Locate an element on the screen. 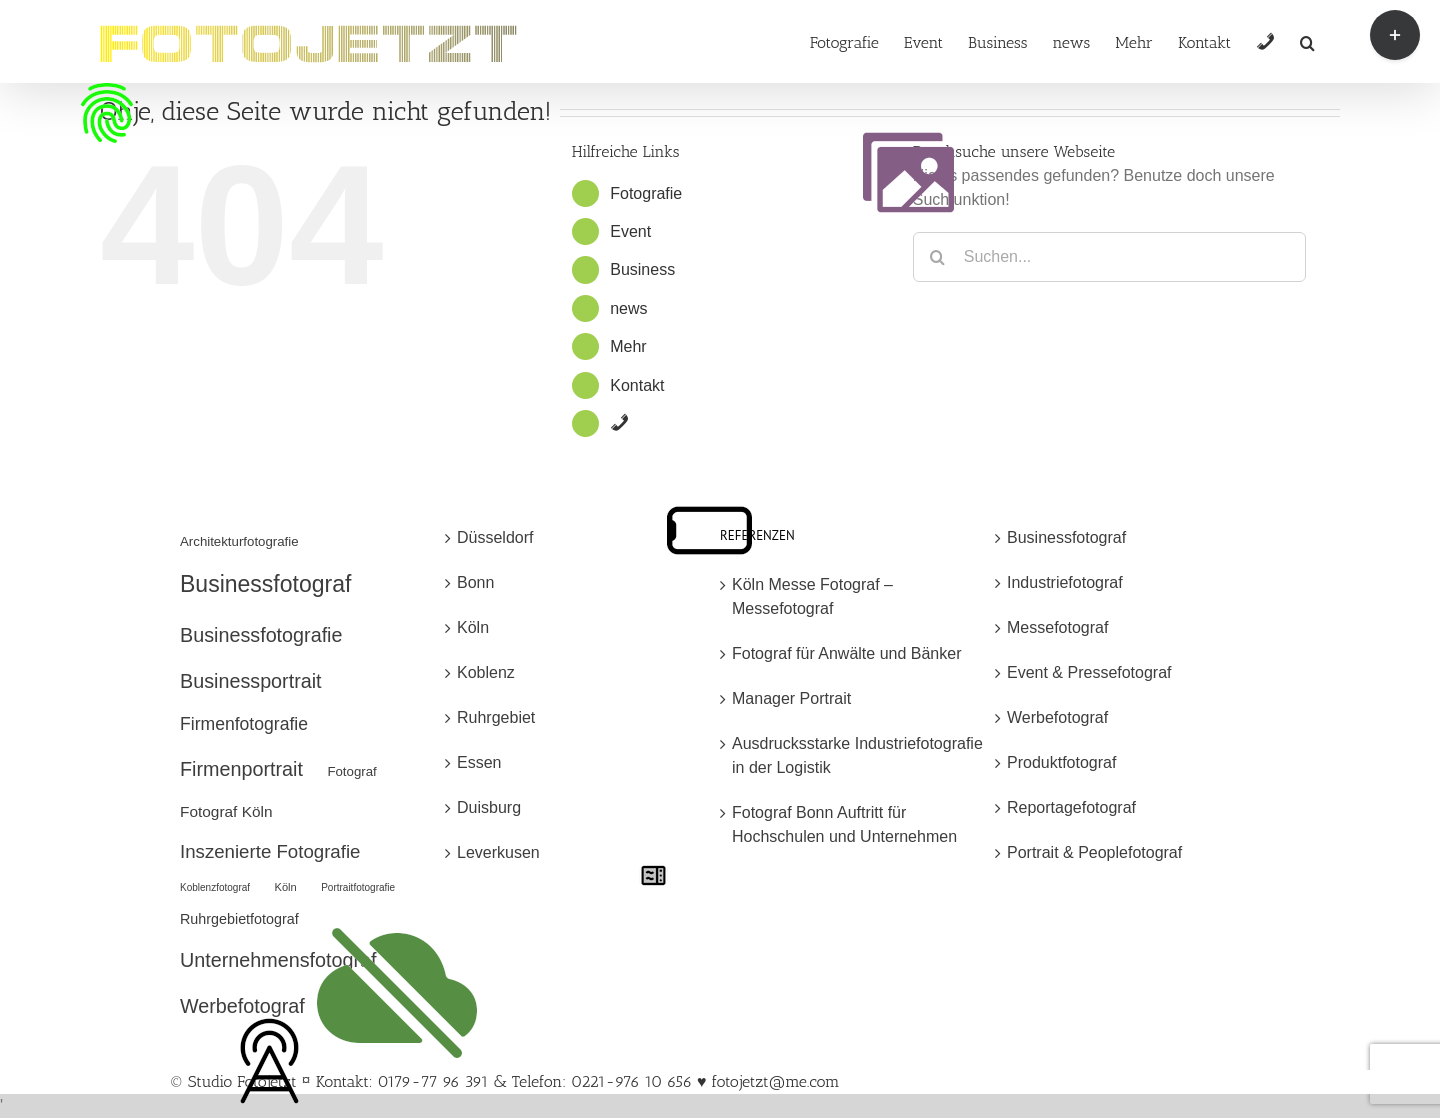 The image size is (1440, 1118). view photo gallery is located at coordinates (908, 172).